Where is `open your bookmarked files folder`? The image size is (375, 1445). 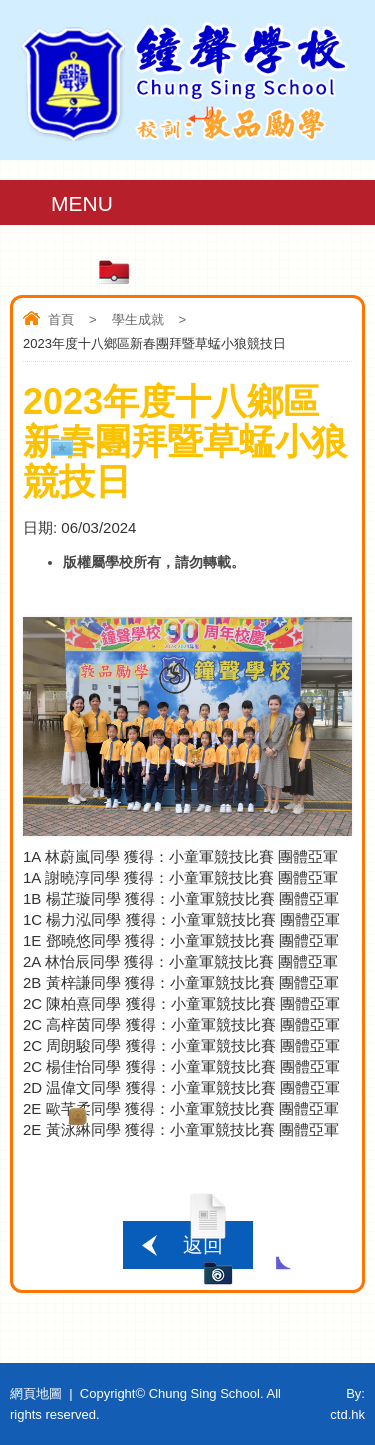 open your bookmarked files folder is located at coordinates (62, 447).